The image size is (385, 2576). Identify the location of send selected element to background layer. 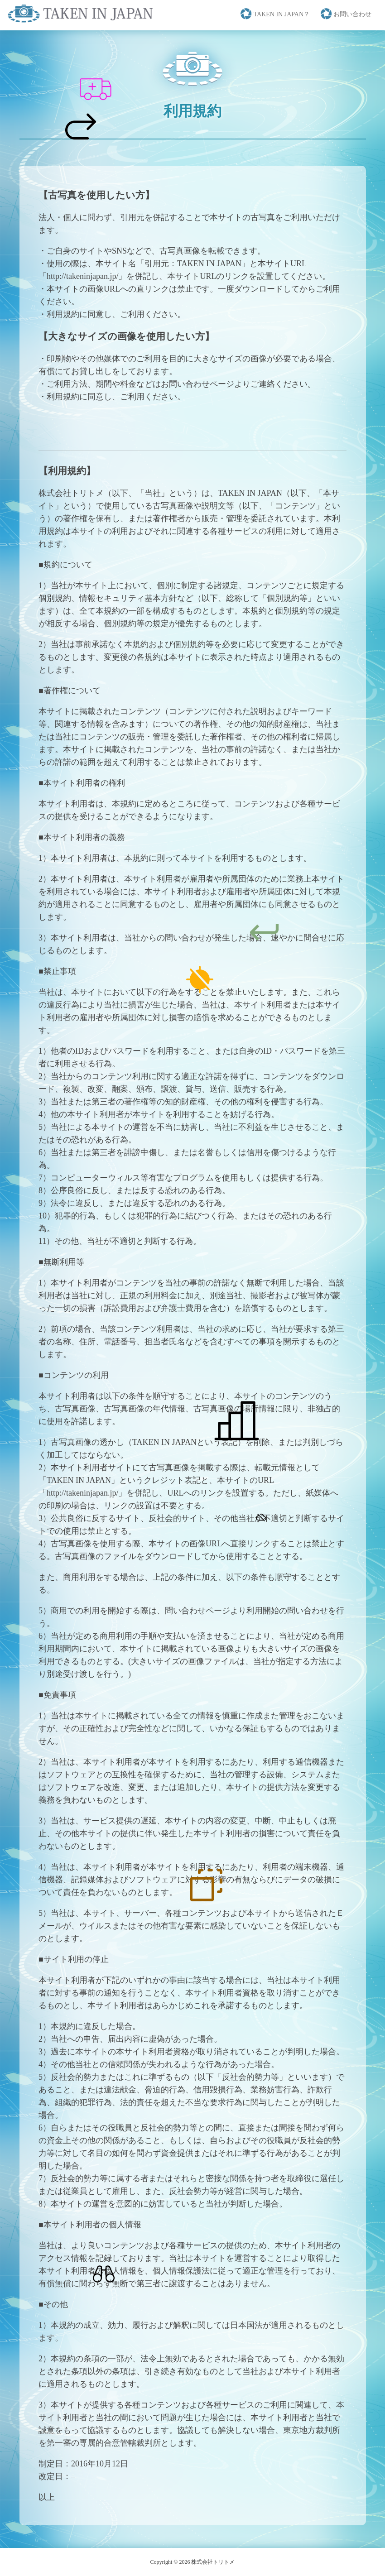
(206, 1885).